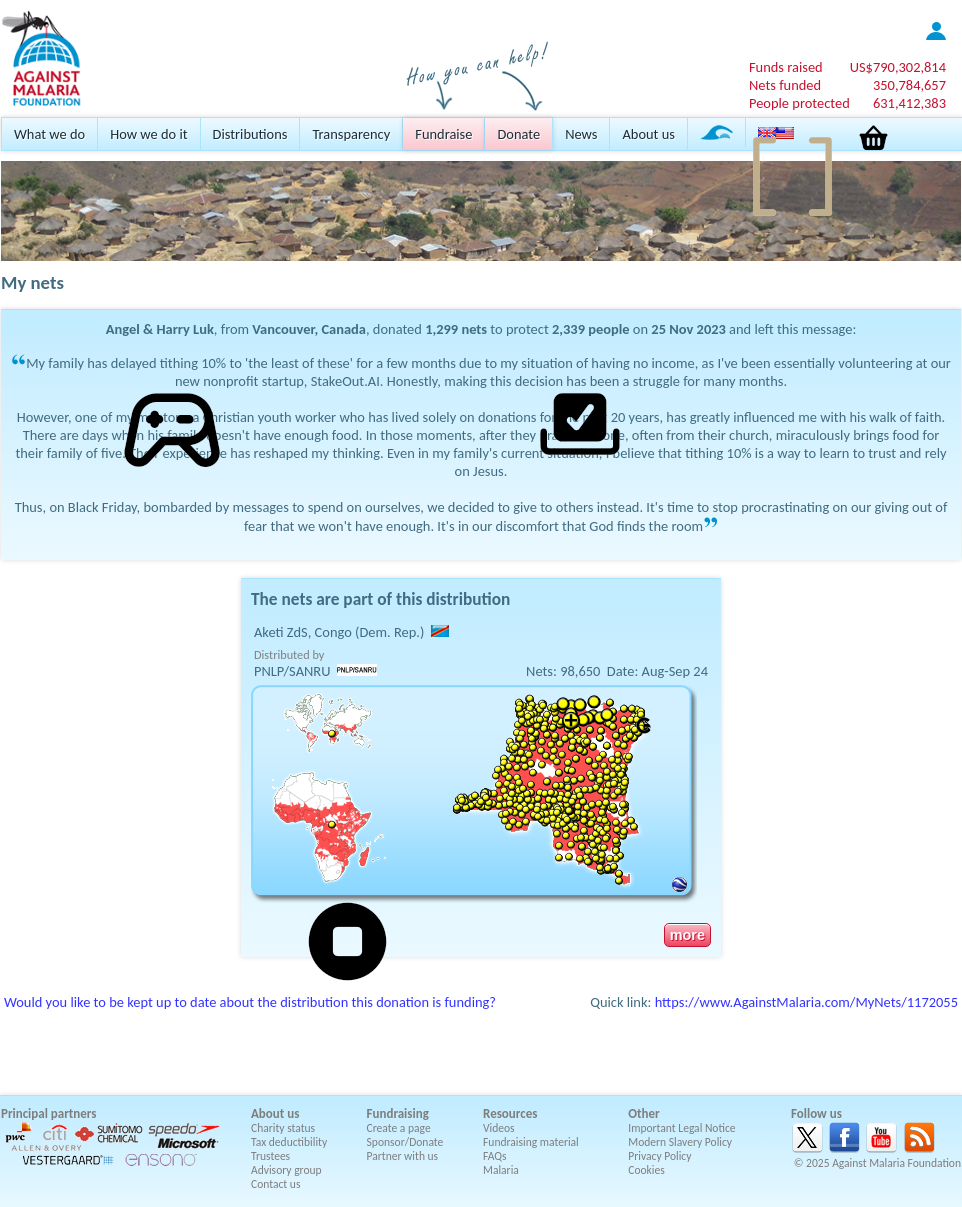 The image size is (962, 1207). What do you see at coordinates (580, 424) in the screenshot?
I see `cast your vote or submit a ballot` at bounding box center [580, 424].